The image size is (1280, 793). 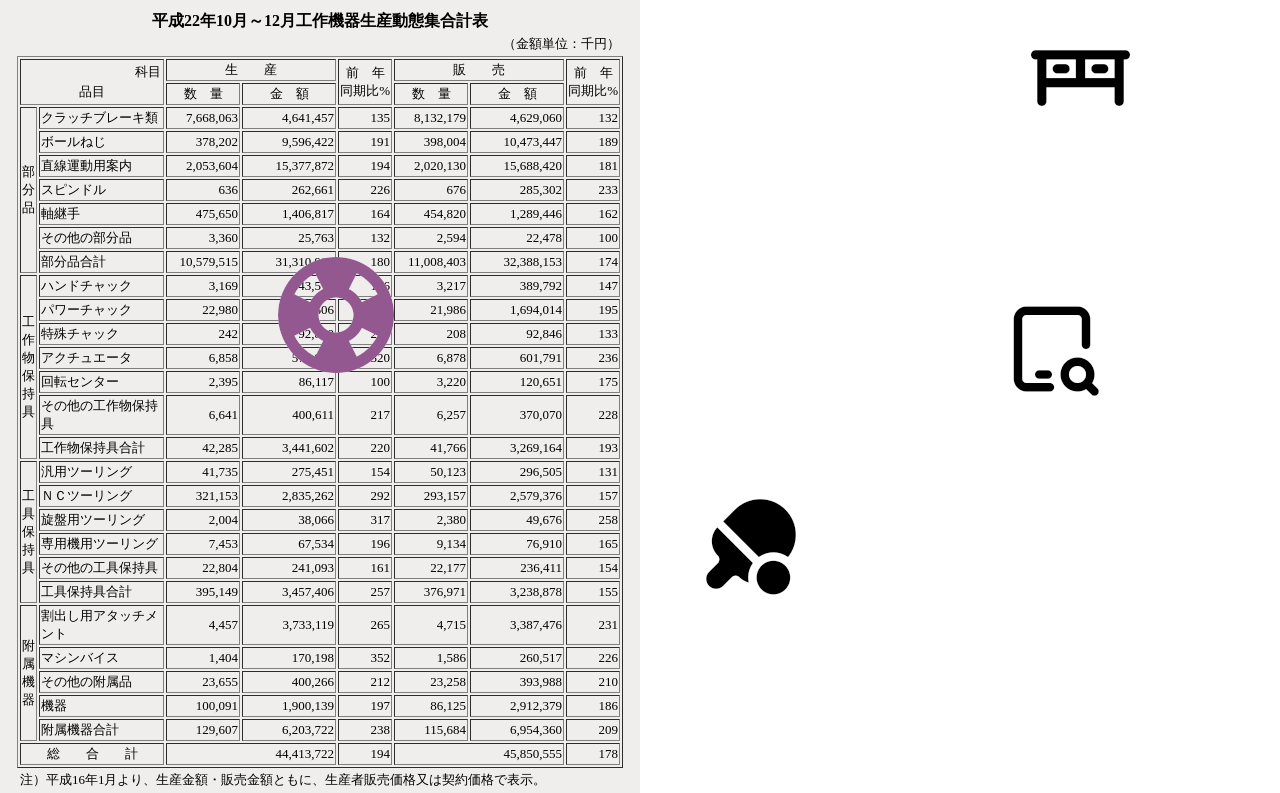 I want to click on access help or support, so click(x=336, y=315).